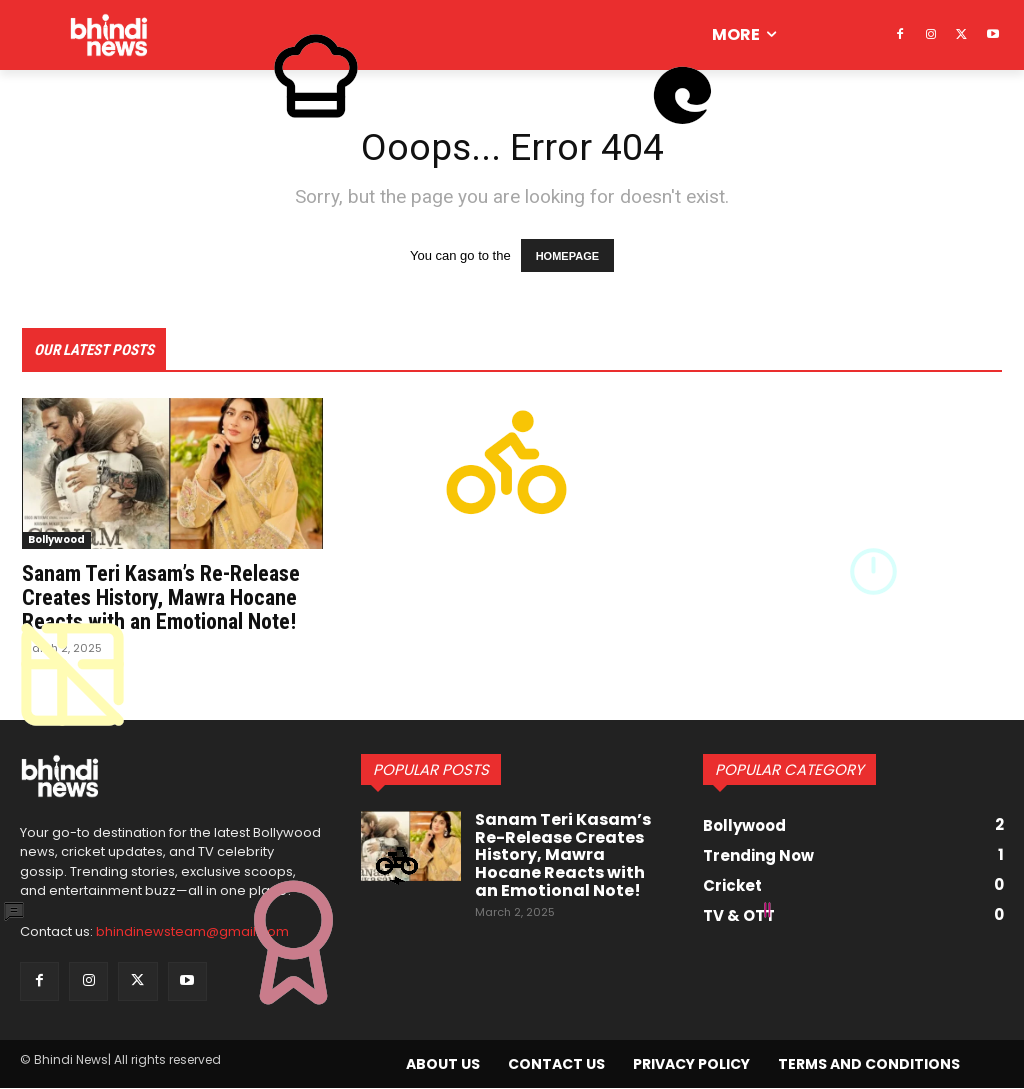  Describe the element at coordinates (72, 674) in the screenshot. I see `disable table view` at that location.